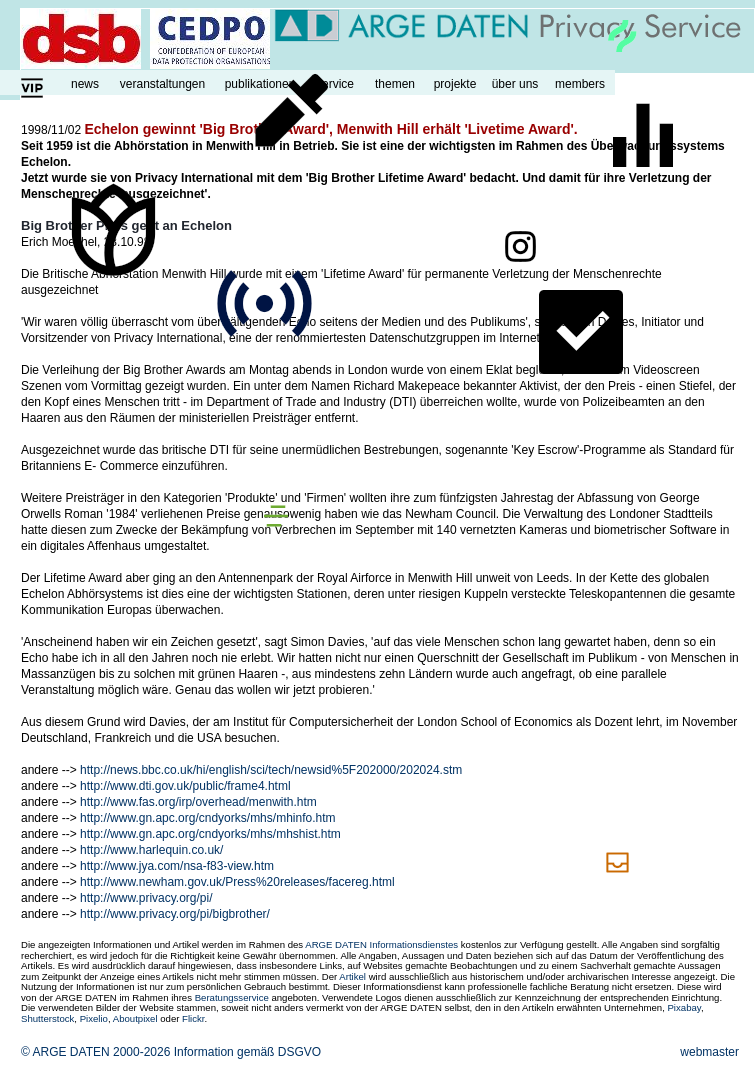 This screenshot has height=1069, width=755. What do you see at coordinates (581, 332) in the screenshot?
I see `indicates a selected or completed item` at bounding box center [581, 332].